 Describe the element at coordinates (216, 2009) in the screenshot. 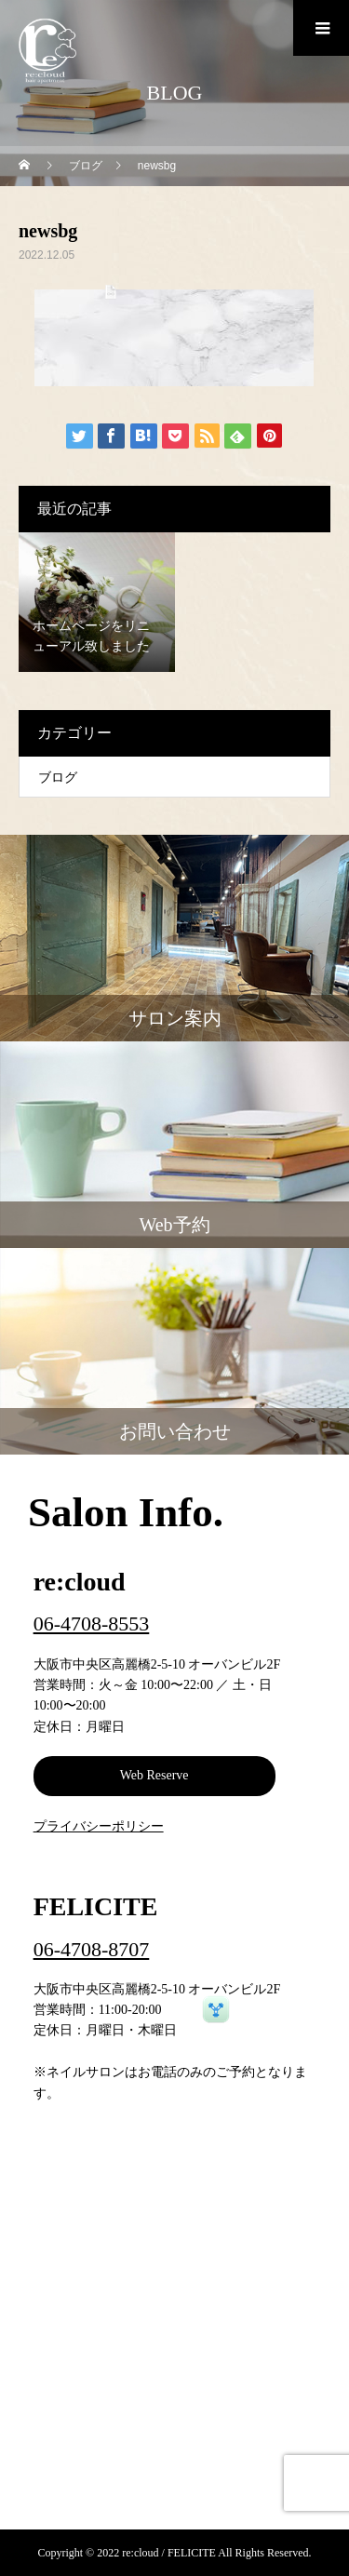

I see `open junction app for choosing which app opens links` at that location.